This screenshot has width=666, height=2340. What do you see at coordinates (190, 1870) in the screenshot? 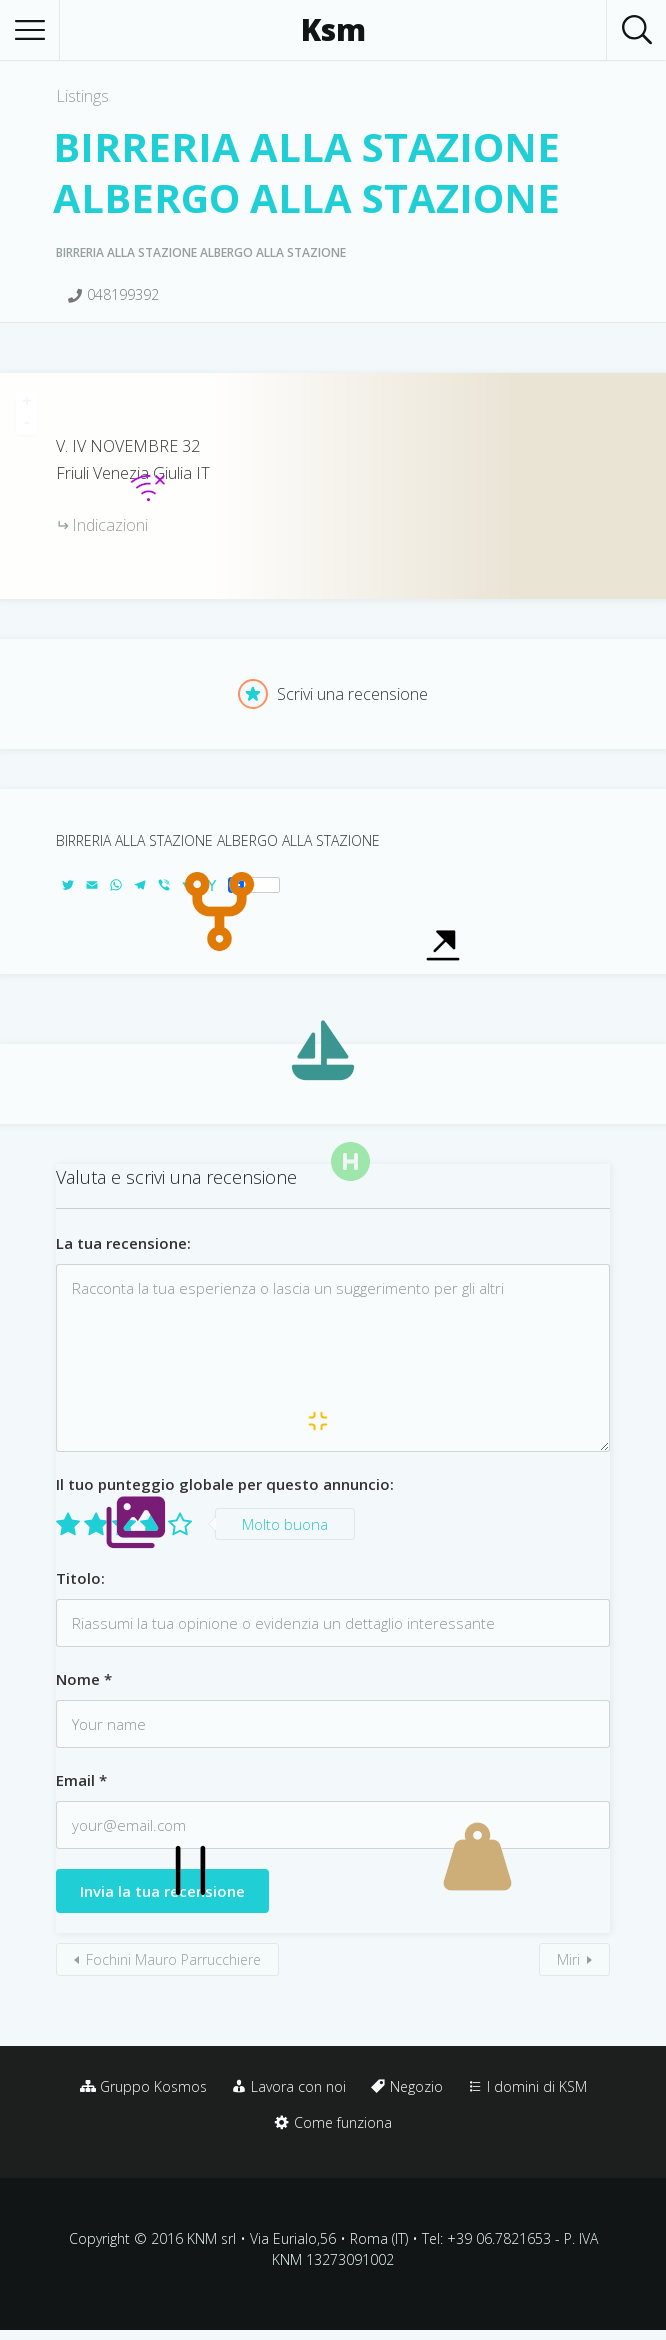
I see `pause media playback` at bounding box center [190, 1870].